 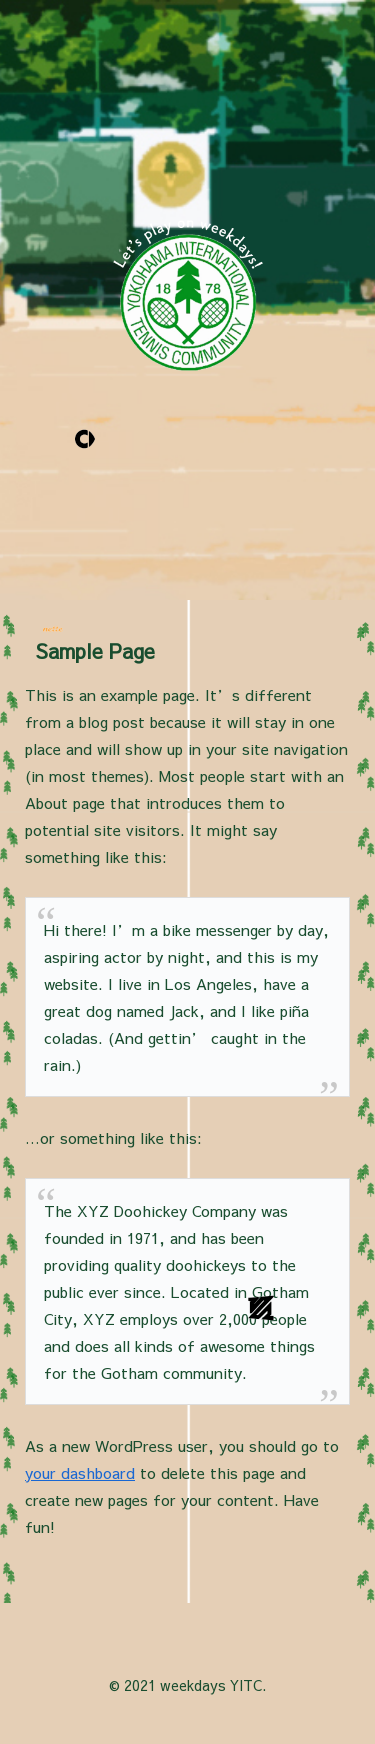 I want to click on nette framework logo, so click(x=53, y=629).